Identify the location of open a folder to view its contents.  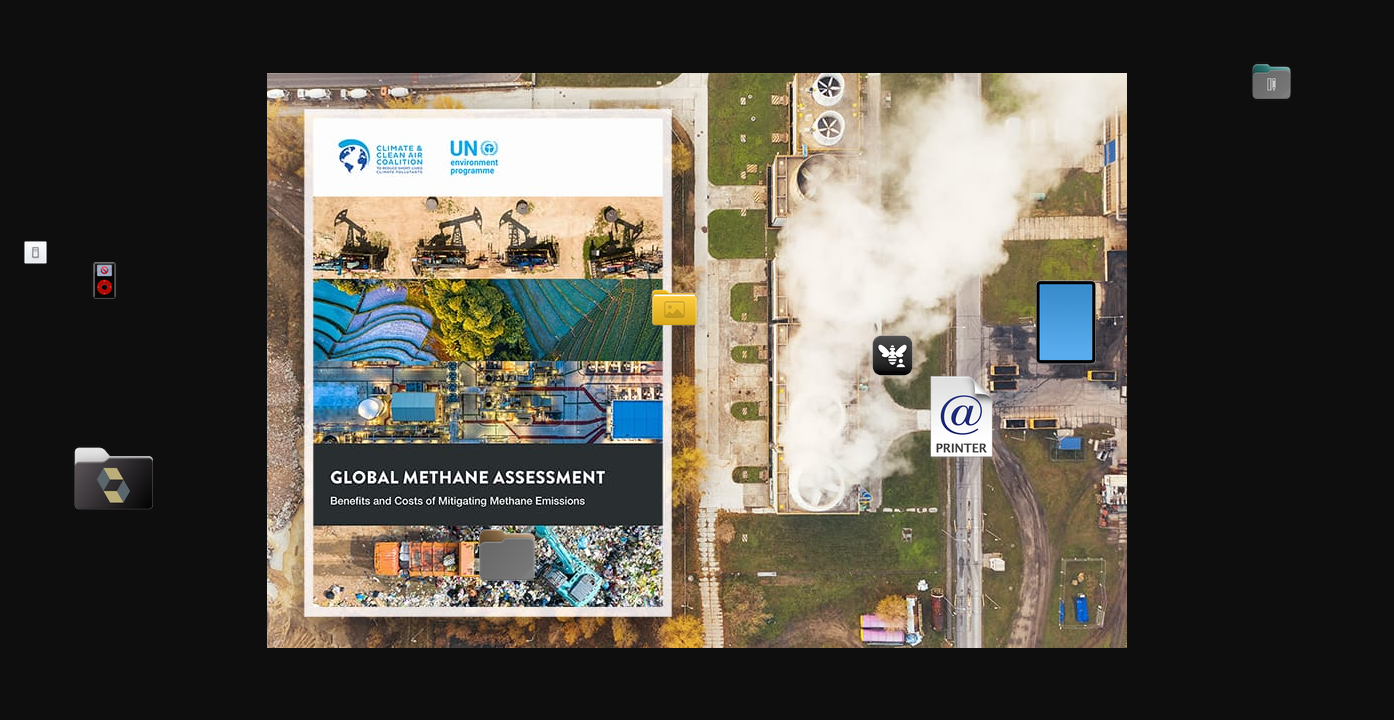
(507, 555).